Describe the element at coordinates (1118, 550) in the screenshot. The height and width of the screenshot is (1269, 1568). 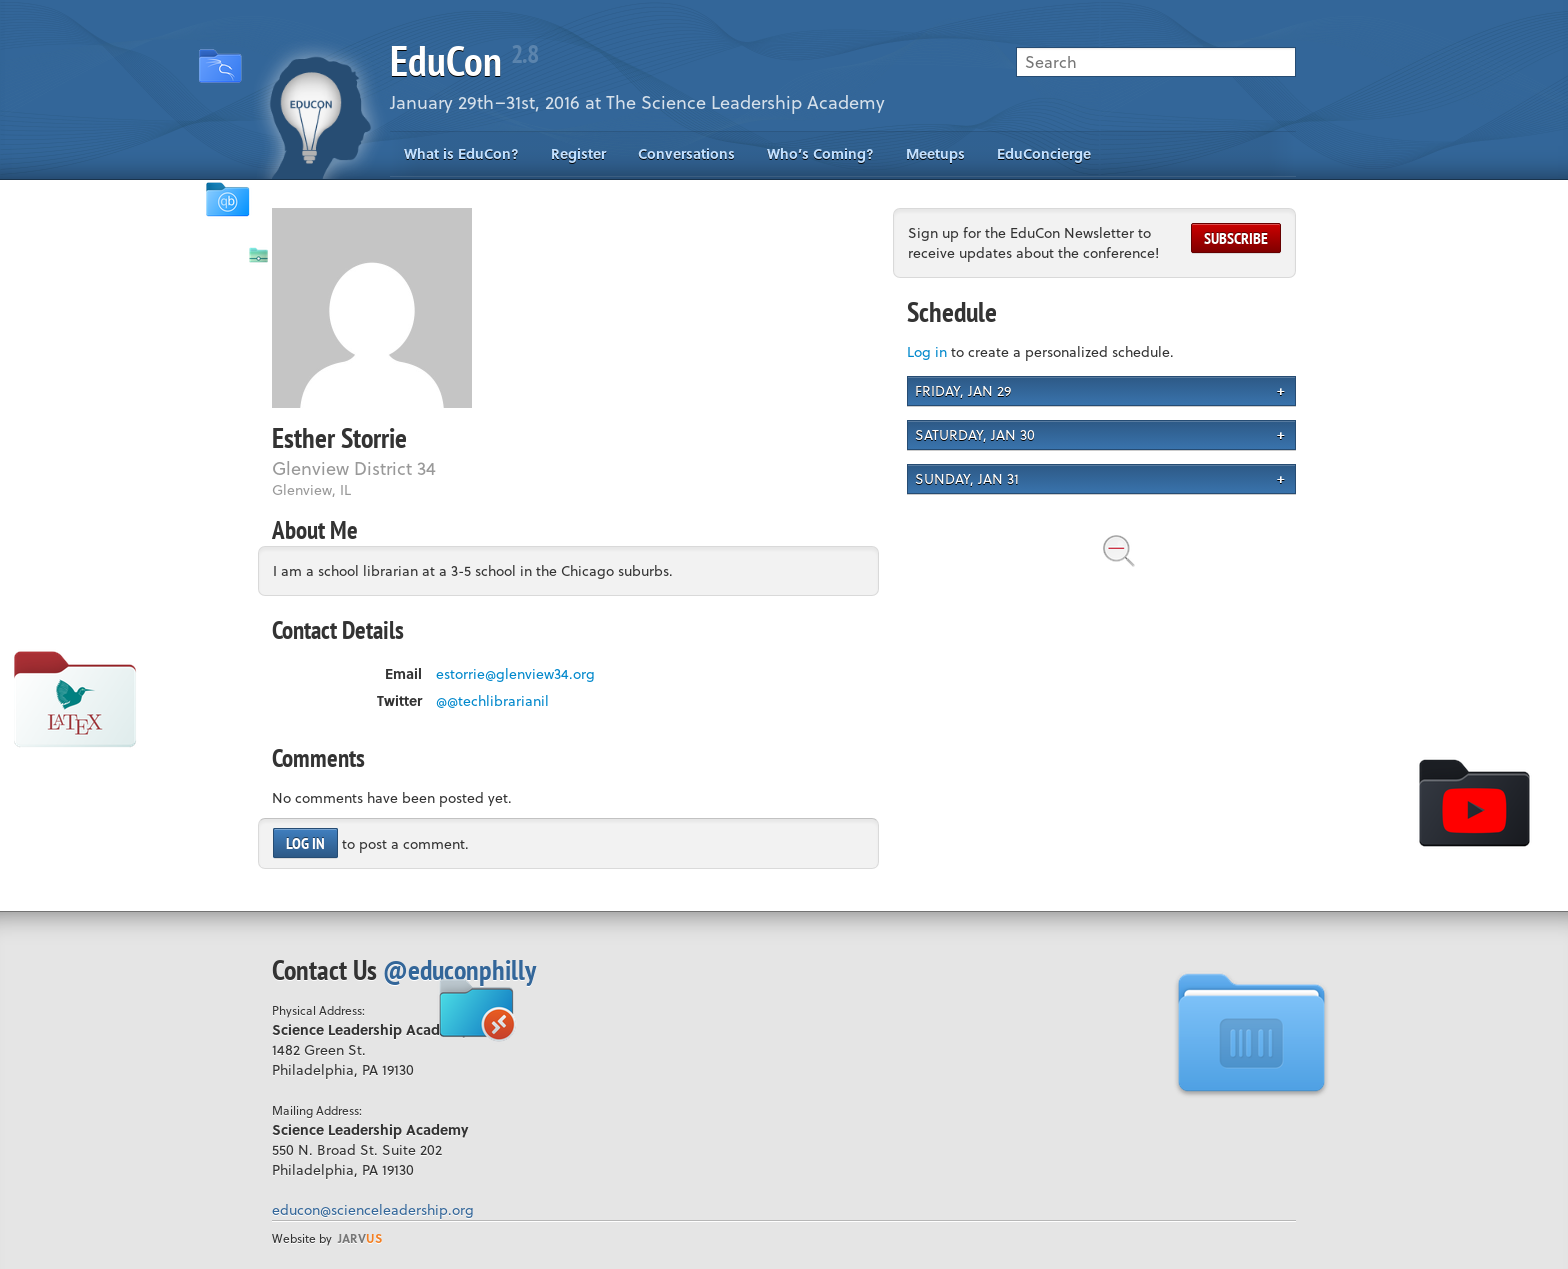
I see `zoom out to see more content` at that location.